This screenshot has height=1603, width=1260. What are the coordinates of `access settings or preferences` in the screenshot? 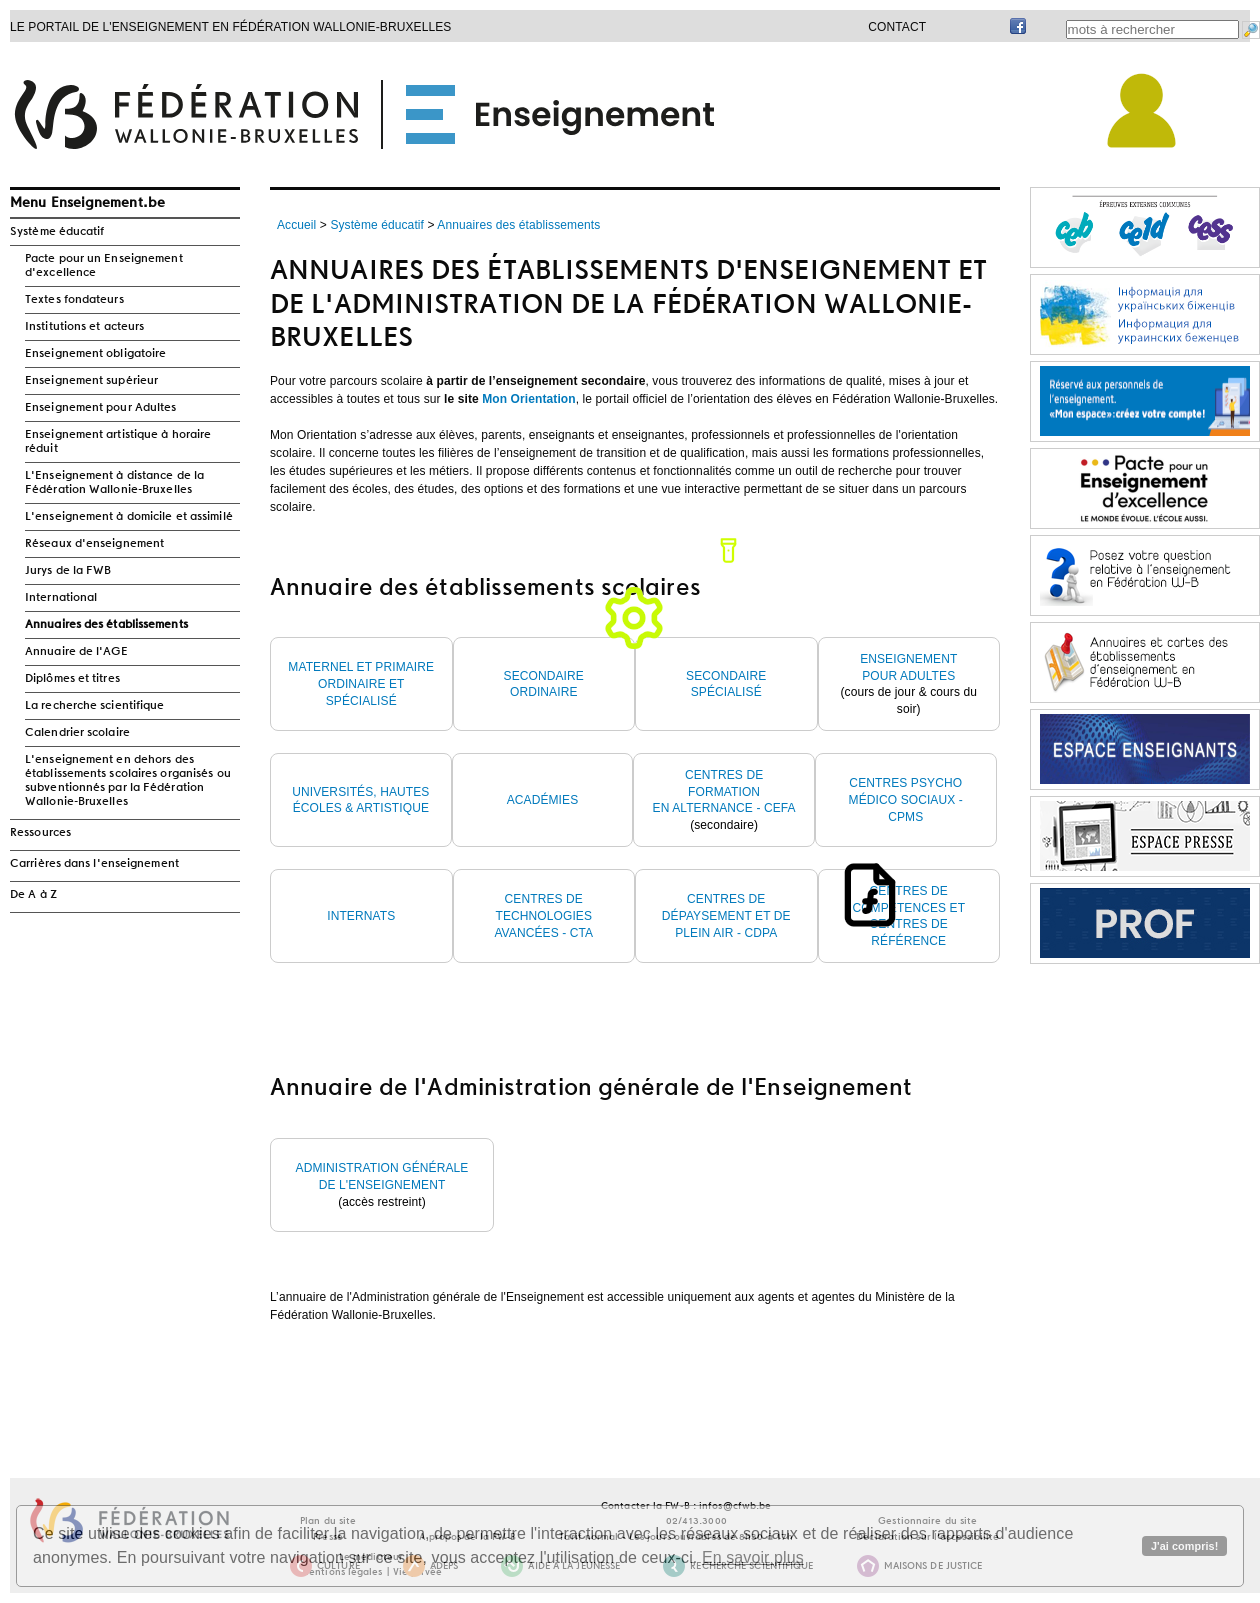 It's located at (634, 618).